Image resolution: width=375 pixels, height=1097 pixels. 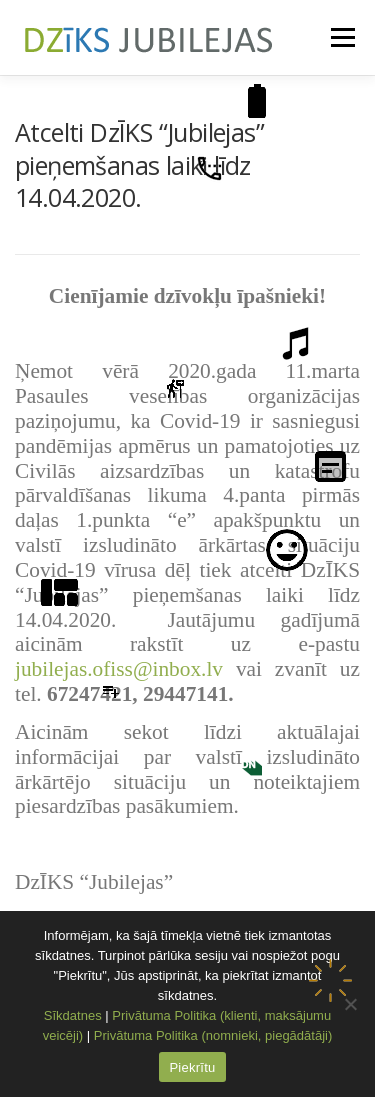 What do you see at coordinates (330, 466) in the screenshot?
I see `open rich text editor` at bounding box center [330, 466].